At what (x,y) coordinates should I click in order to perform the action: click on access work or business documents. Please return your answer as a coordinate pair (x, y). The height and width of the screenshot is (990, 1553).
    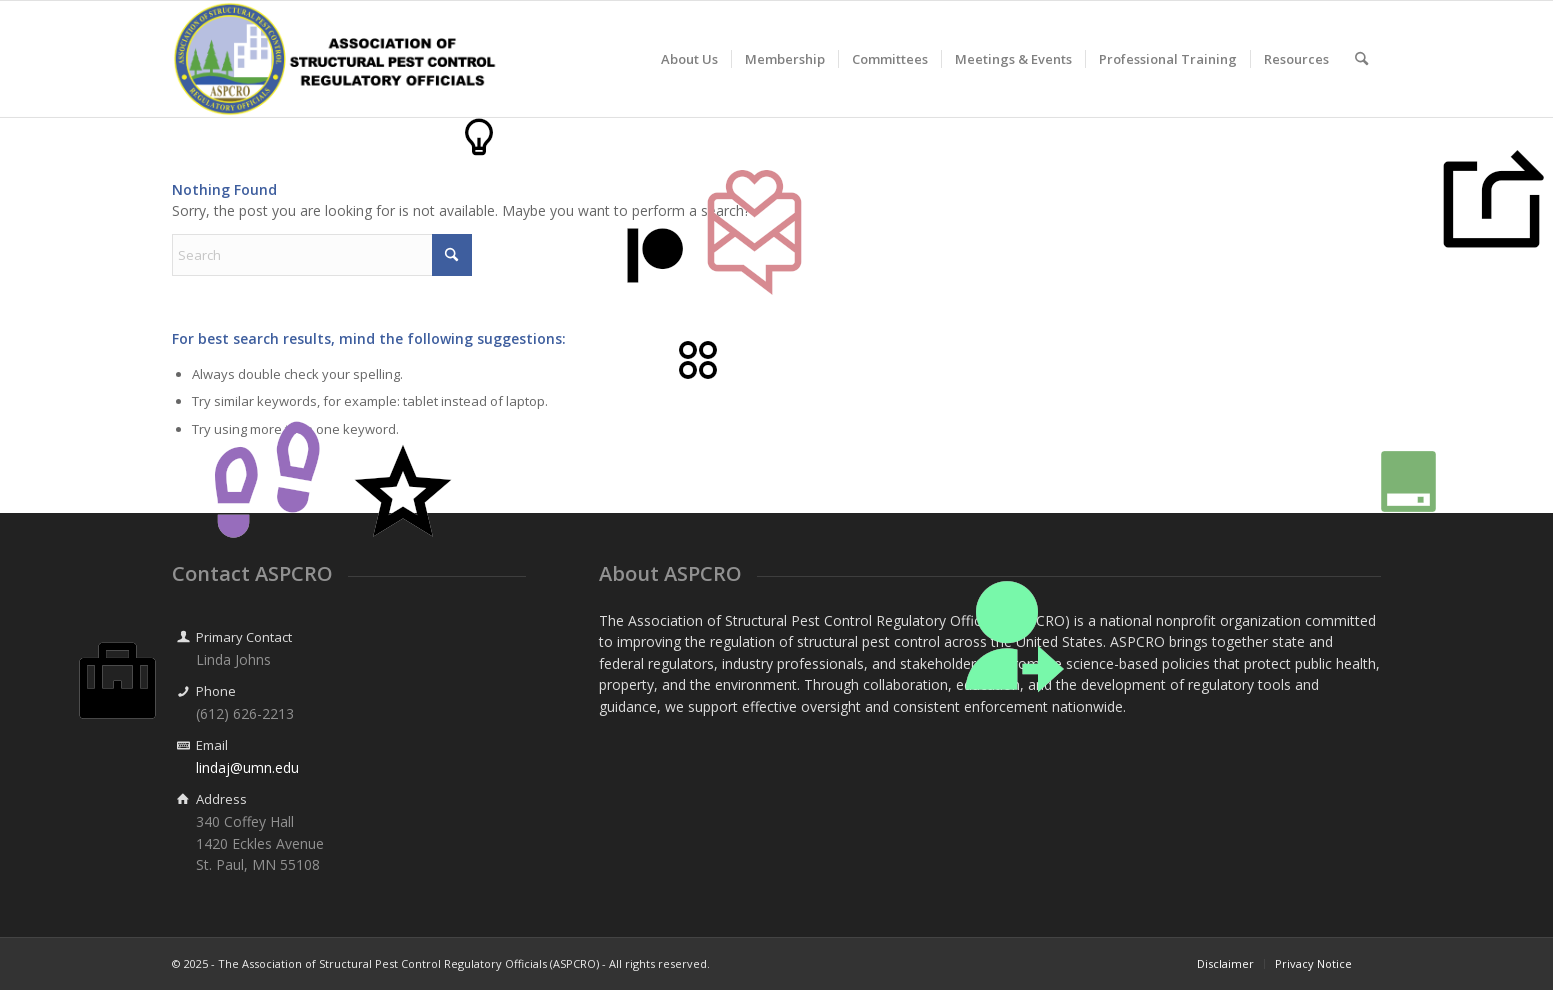
    Looking at the image, I should click on (117, 684).